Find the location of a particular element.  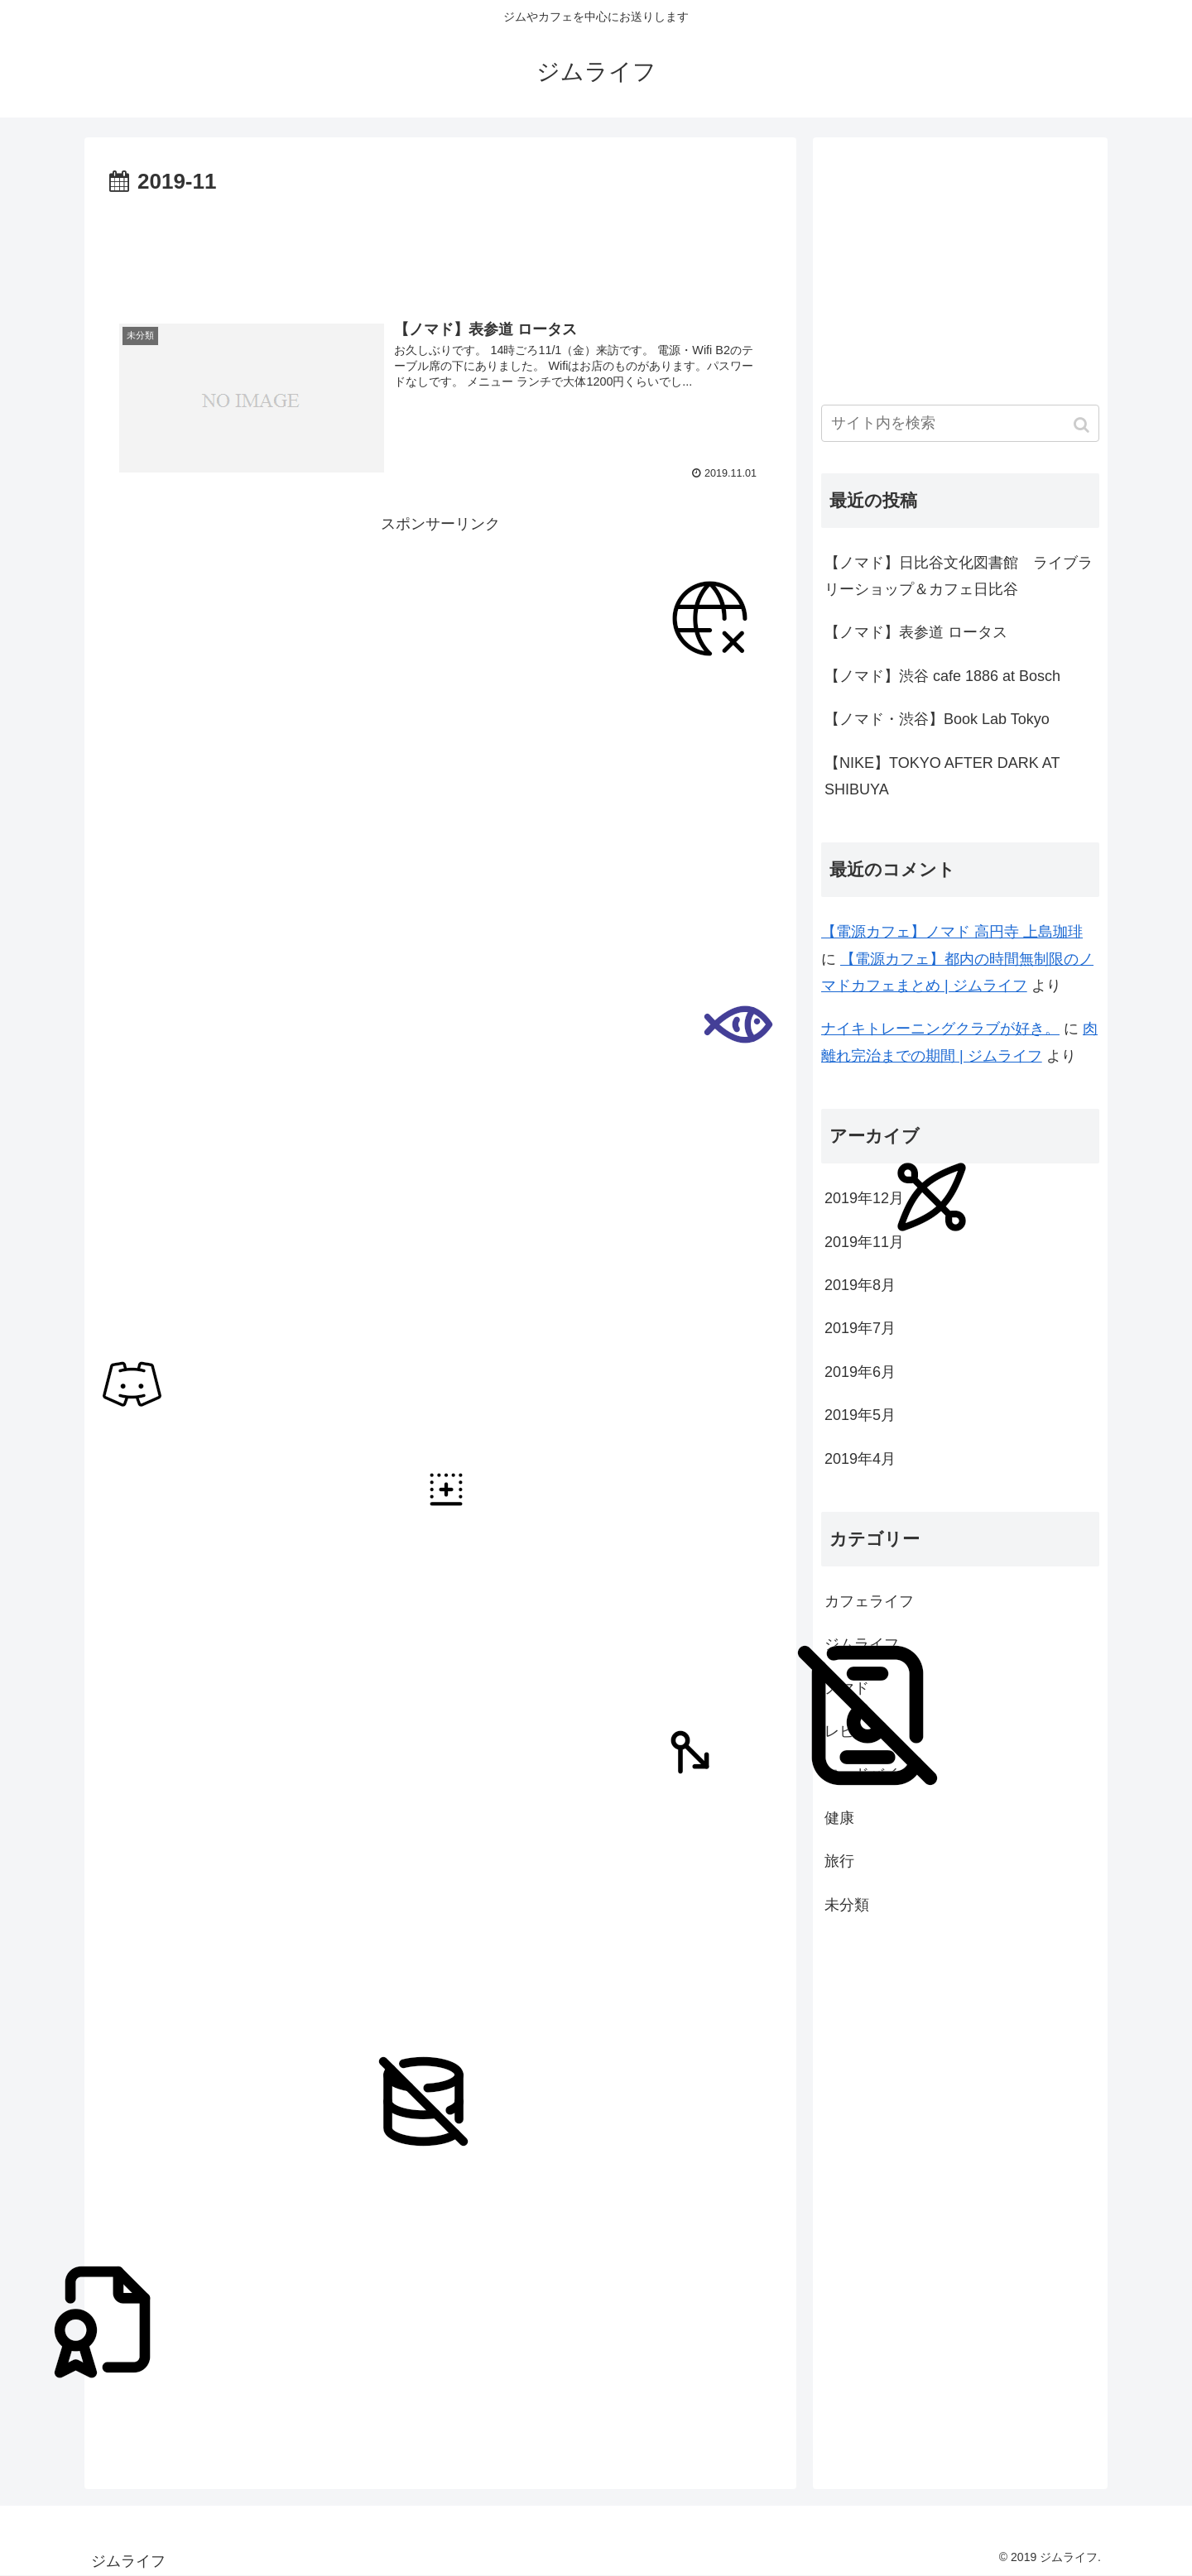

disconnect from the internet is located at coordinates (709, 618).